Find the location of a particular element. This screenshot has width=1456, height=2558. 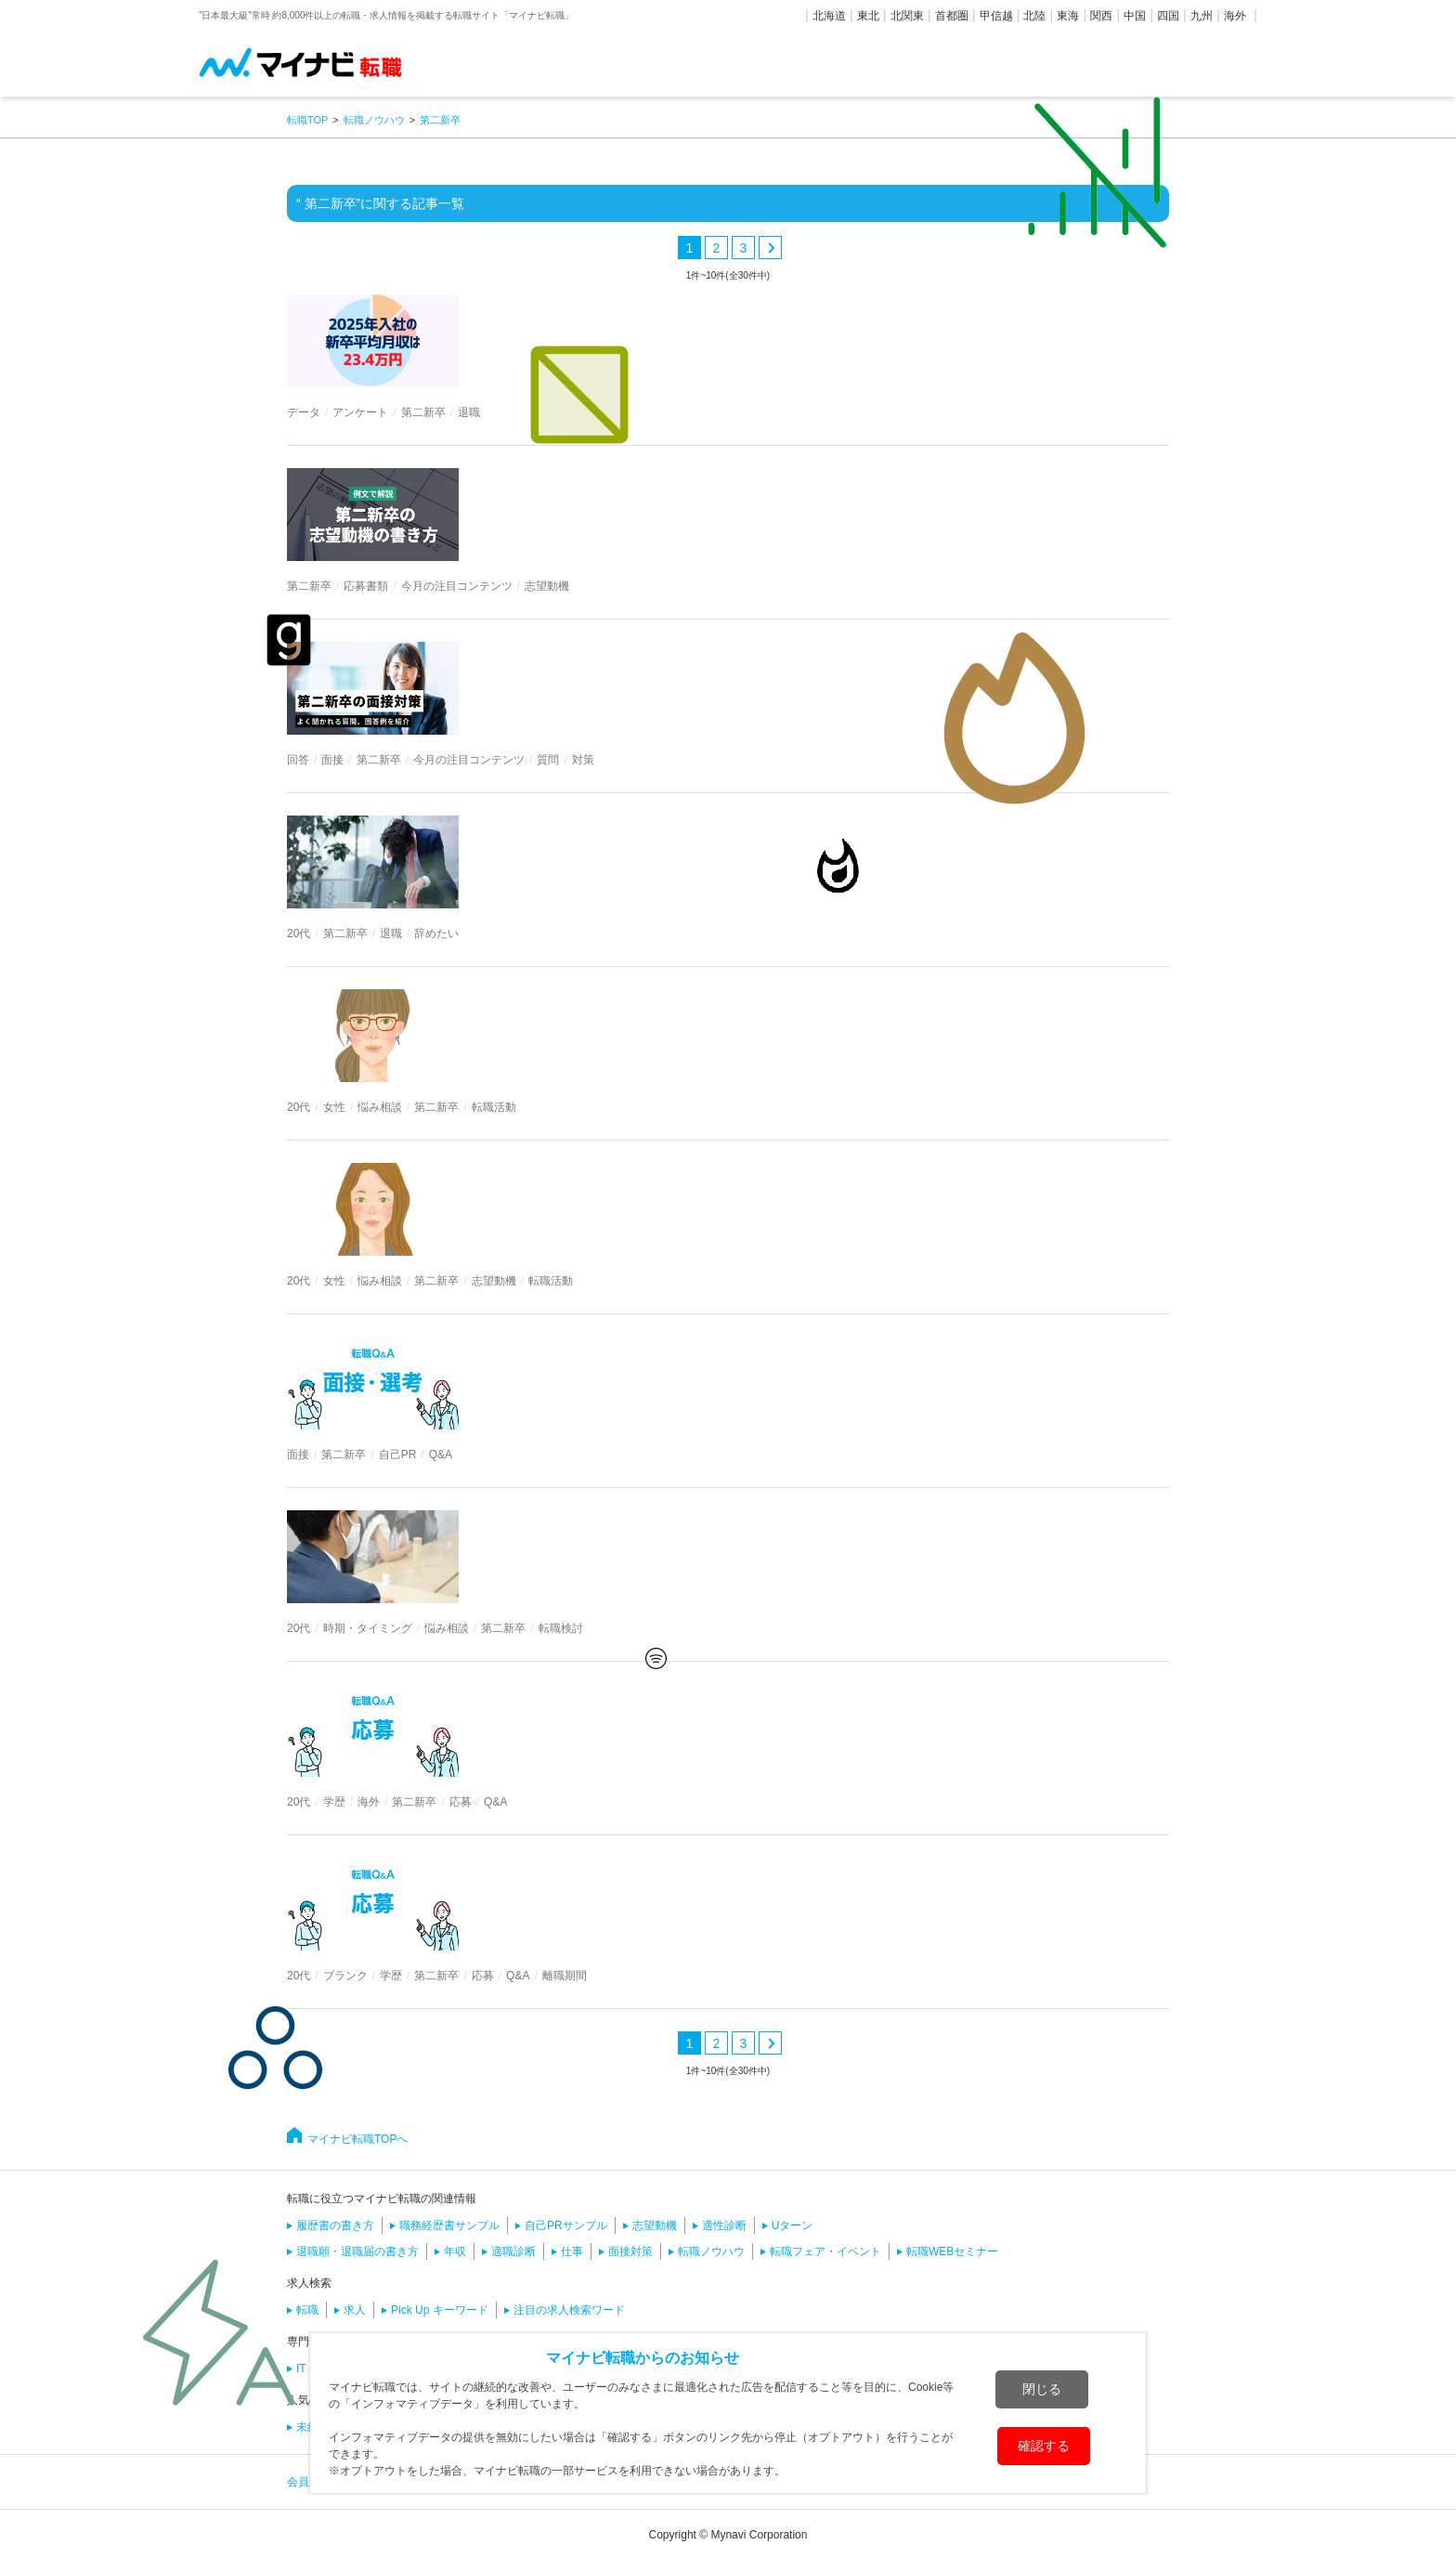

open Spotify is located at coordinates (656, 1658).